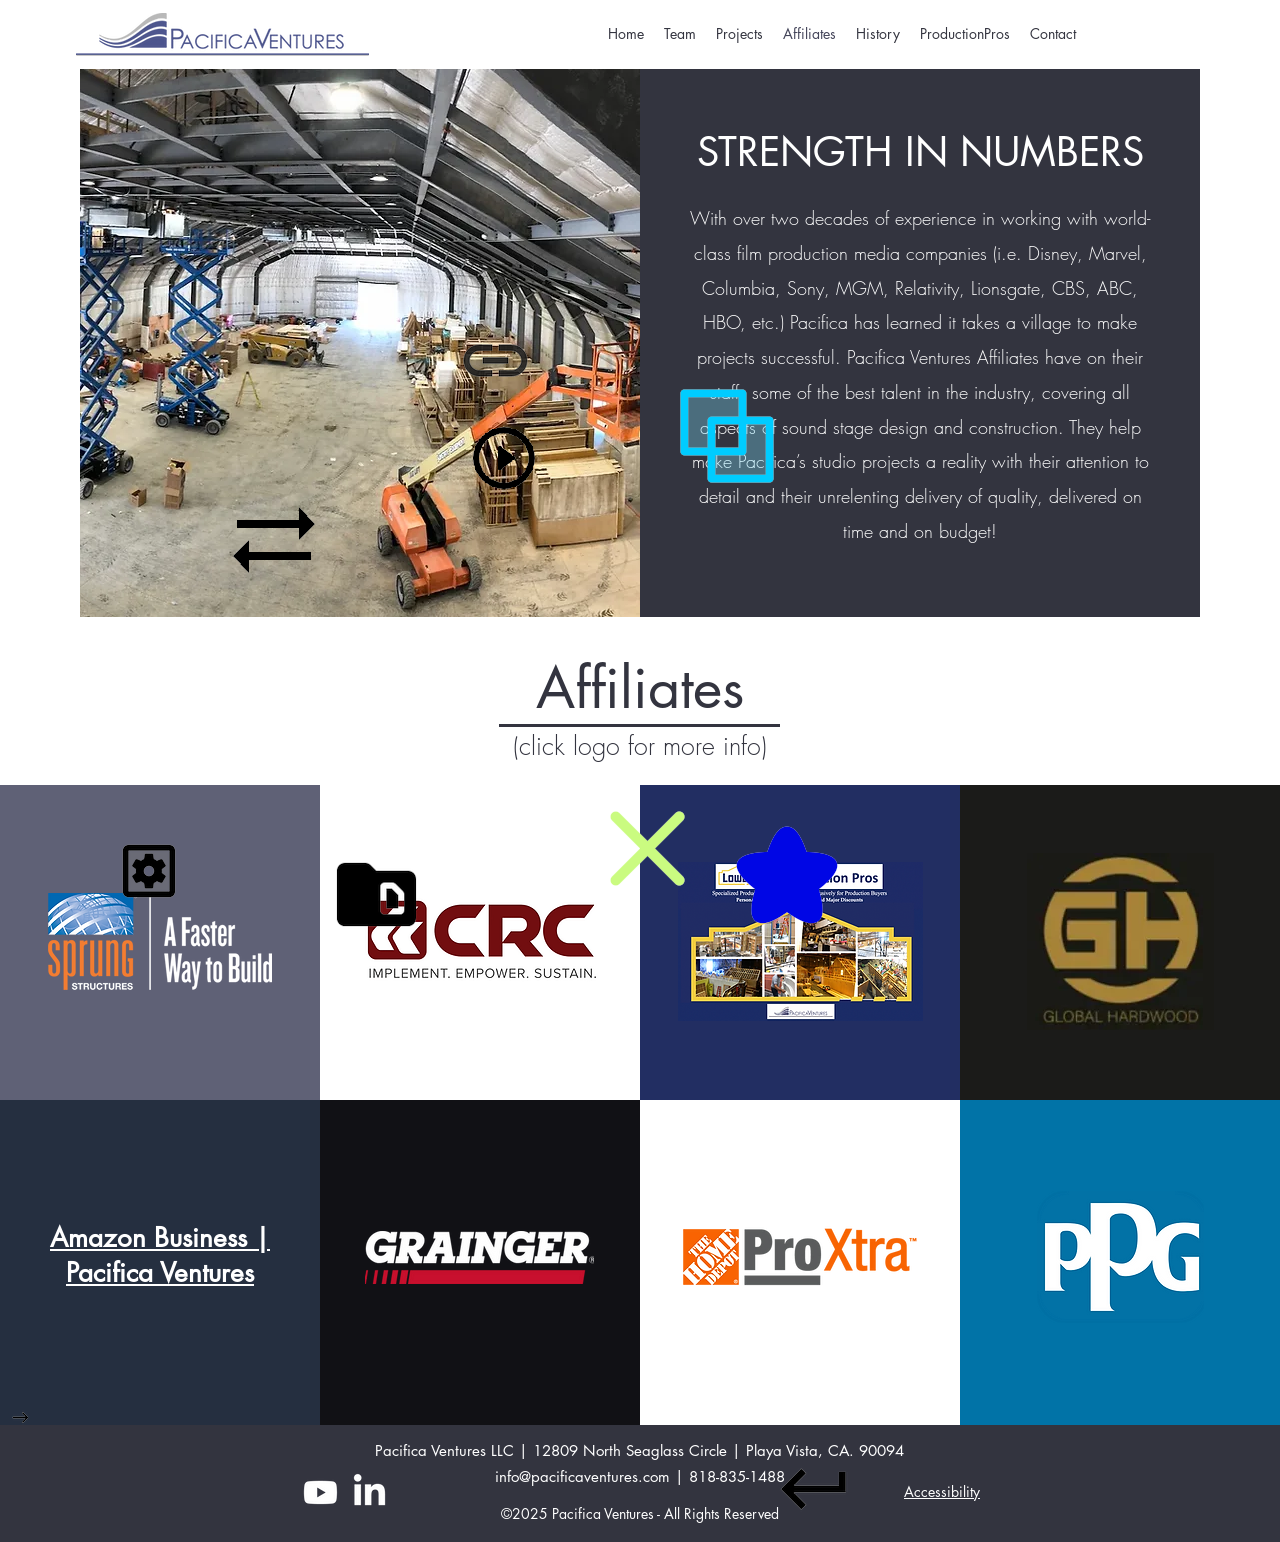  What do you see at coordinates (815, 1489) in the screenshot?
I see `submit or confirm text input` at bounding box center [815, 1489].